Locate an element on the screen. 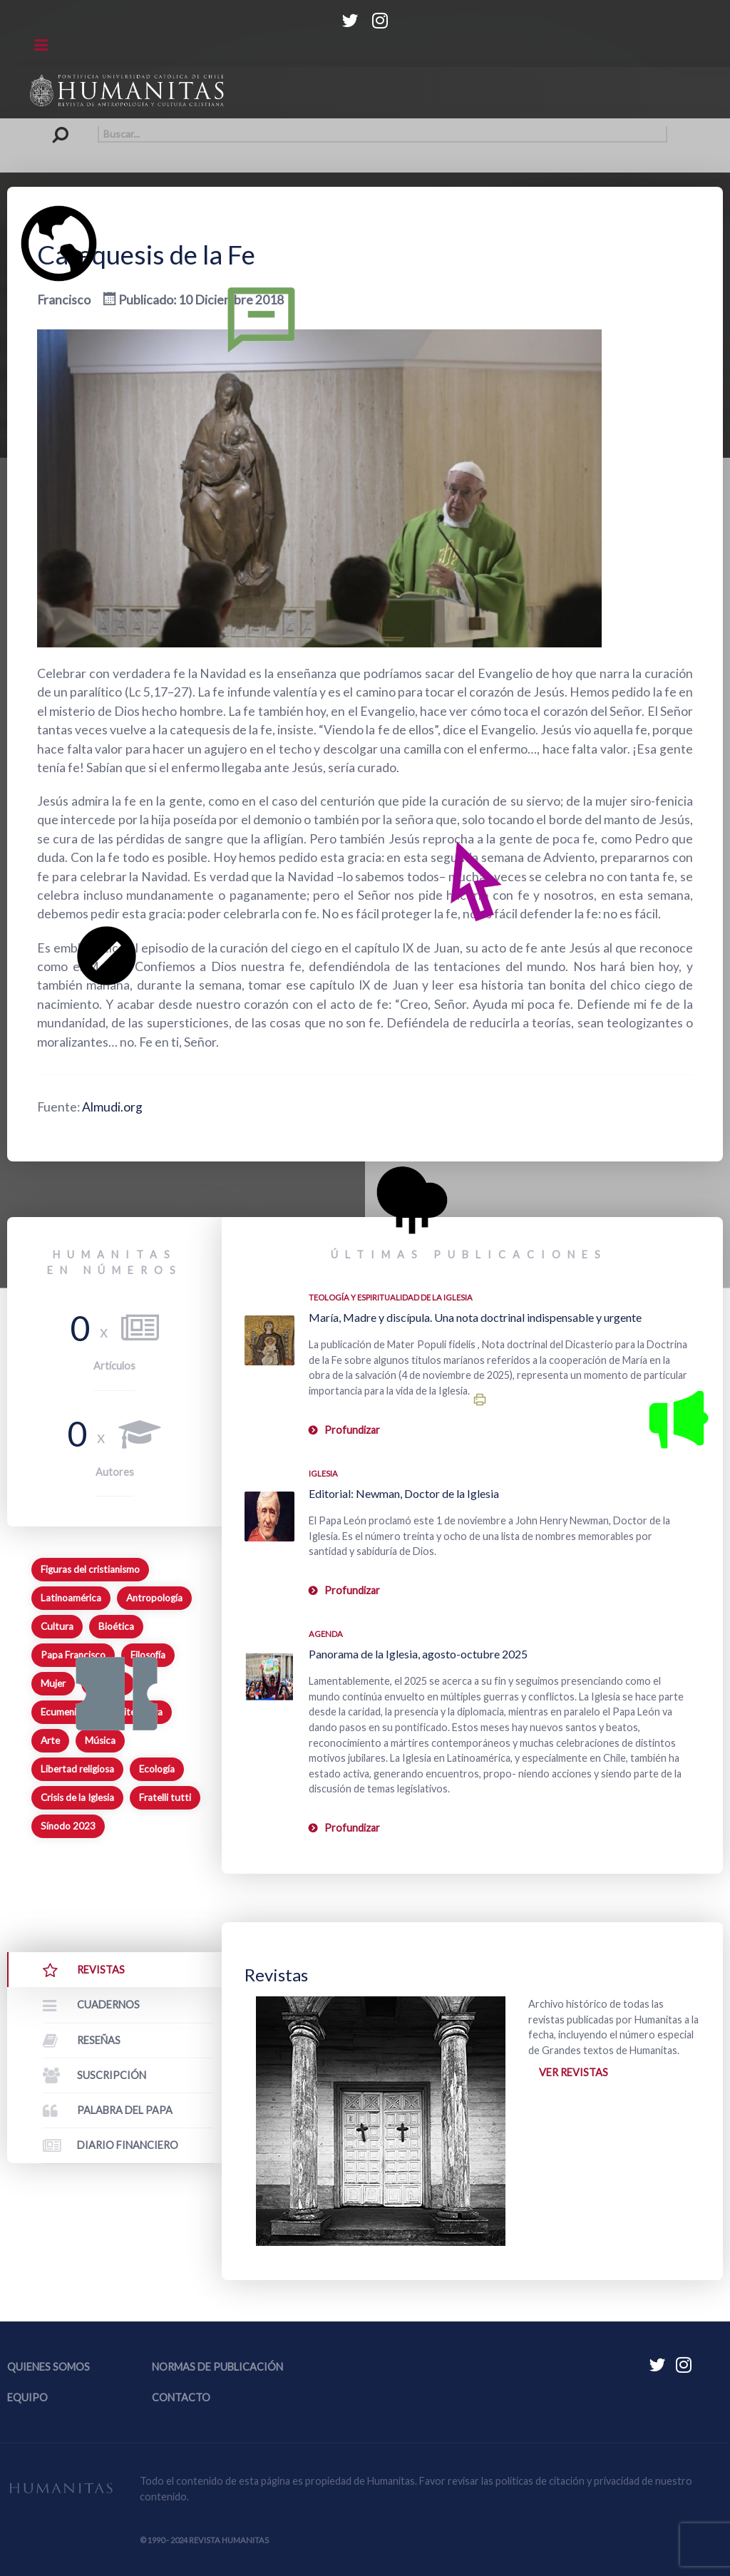 This screenshot has height=2576, width=730. make an announcement or broadcast is located at coordinates (677, 1418).